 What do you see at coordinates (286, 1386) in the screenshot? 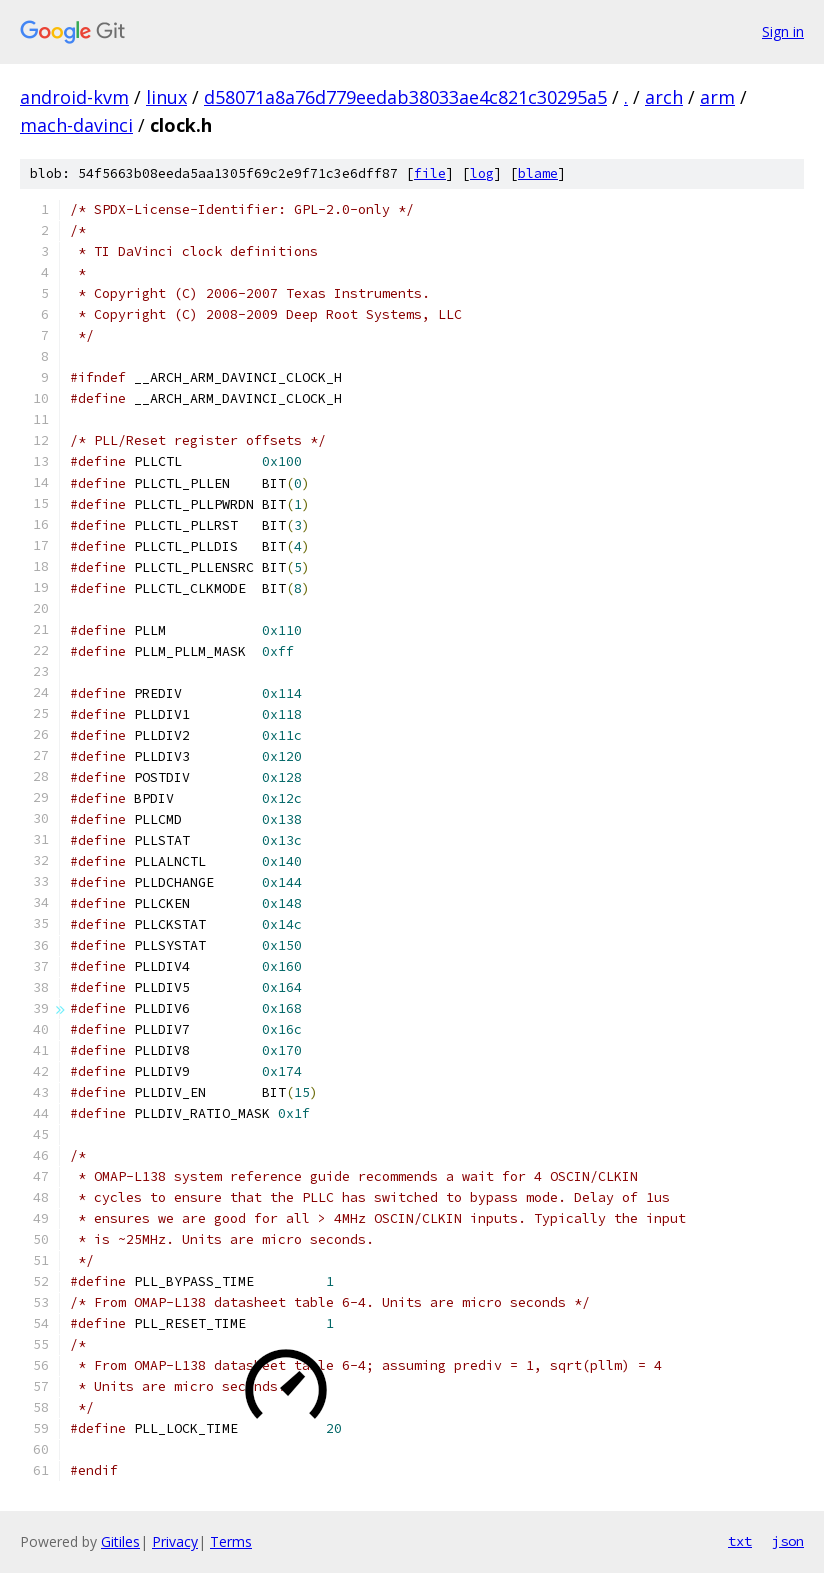
I see `increase playback speed` at bounding box center [286, 1386].